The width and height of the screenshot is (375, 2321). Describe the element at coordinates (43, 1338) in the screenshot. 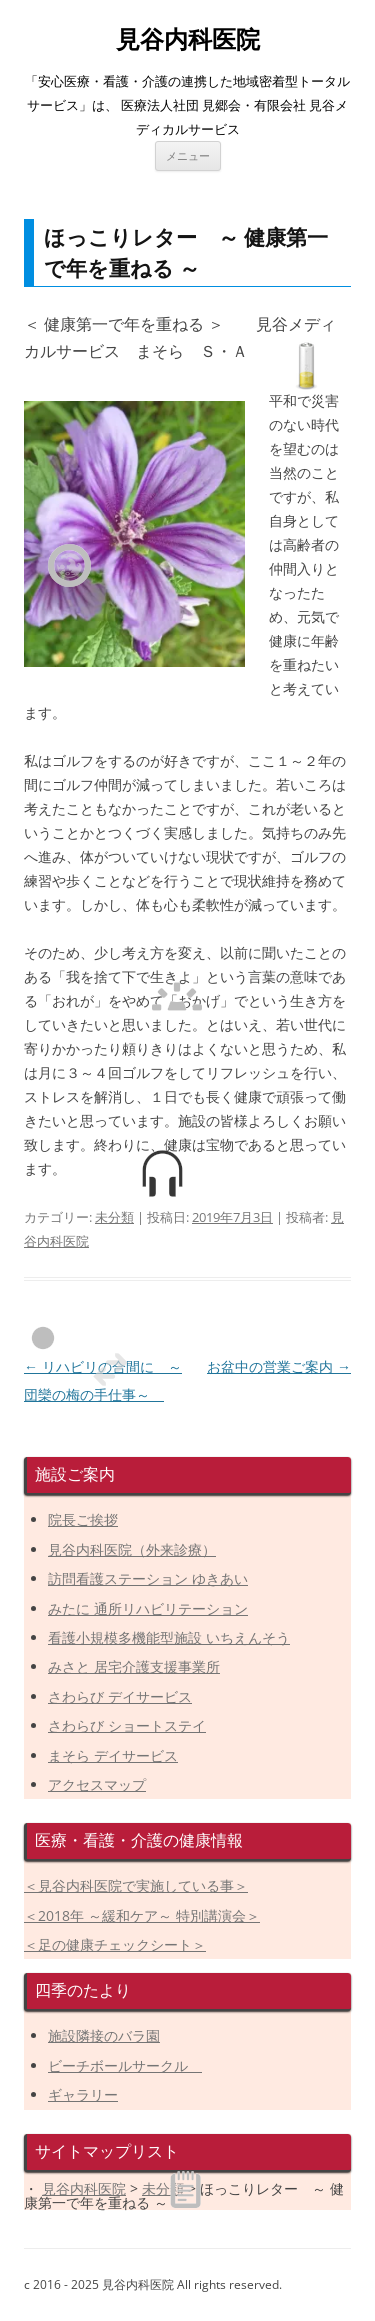

I see `start recording audio or video` at that location.